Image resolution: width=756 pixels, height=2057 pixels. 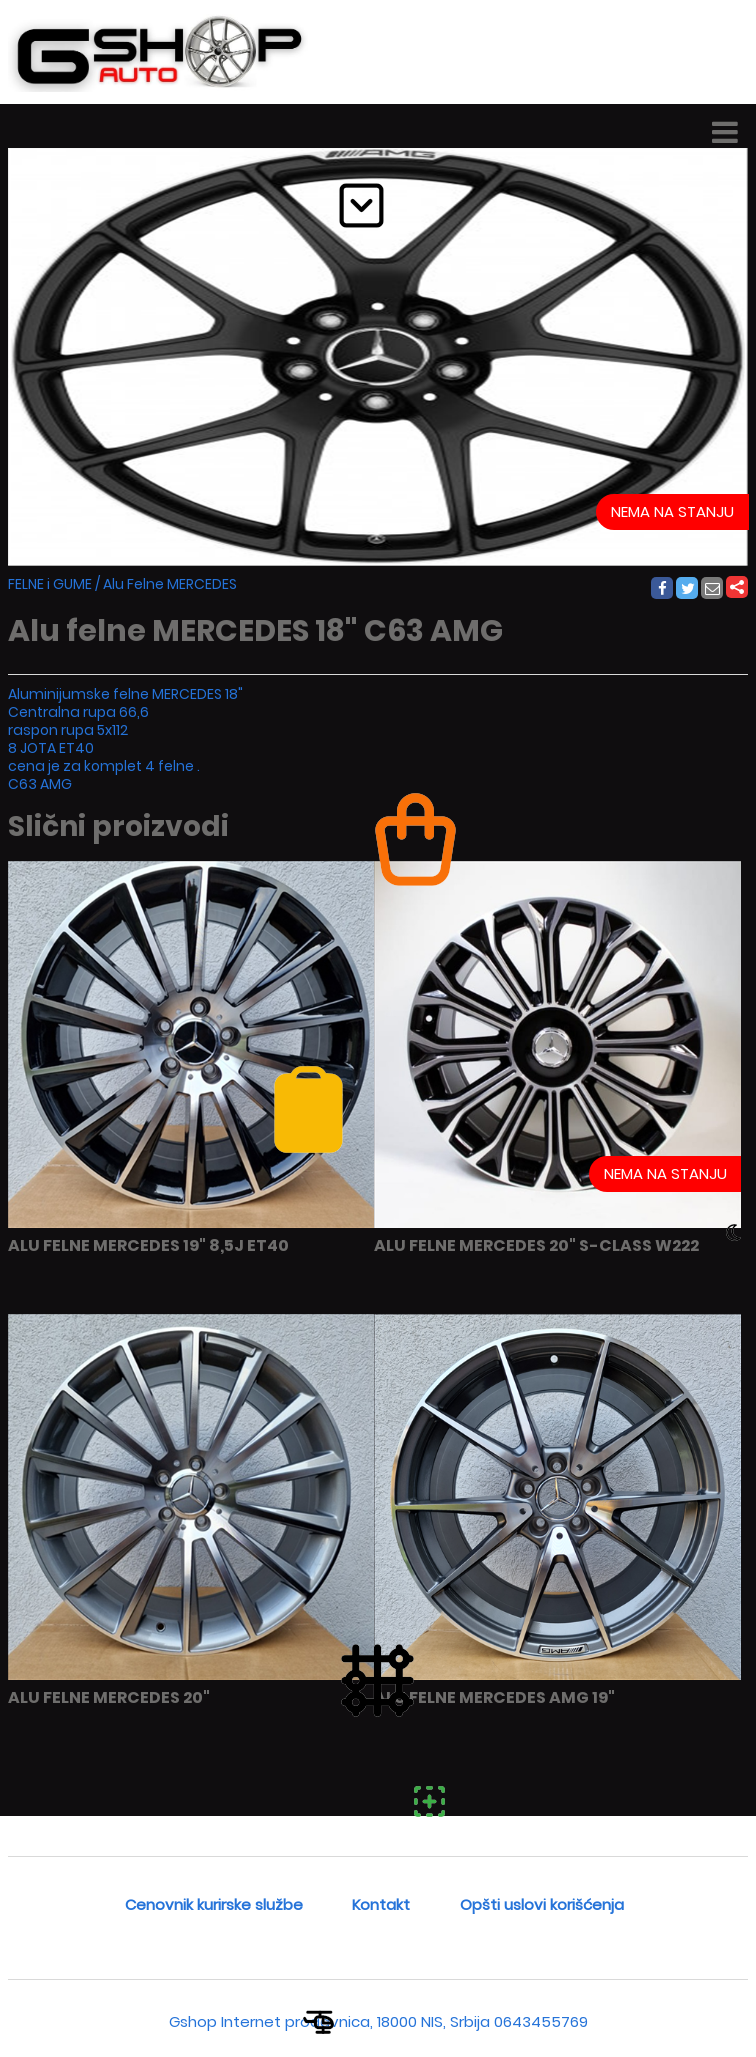 What do you see at coordinates (377, 1680) in the screenshot?
I see `view data points on a grid chart` at bounding box center [377, 1680].